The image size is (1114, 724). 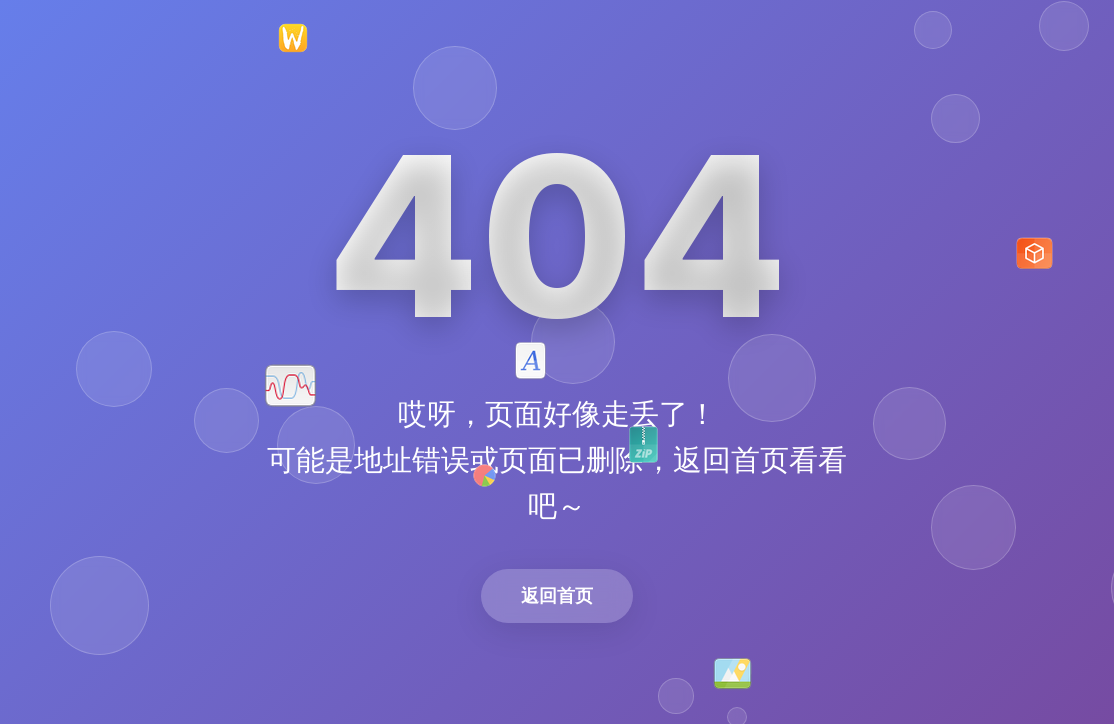 What do you see at coordinates (293, 38) in the screenshot?
I see `open the wayland display server application` at bounding box center [293, 38].